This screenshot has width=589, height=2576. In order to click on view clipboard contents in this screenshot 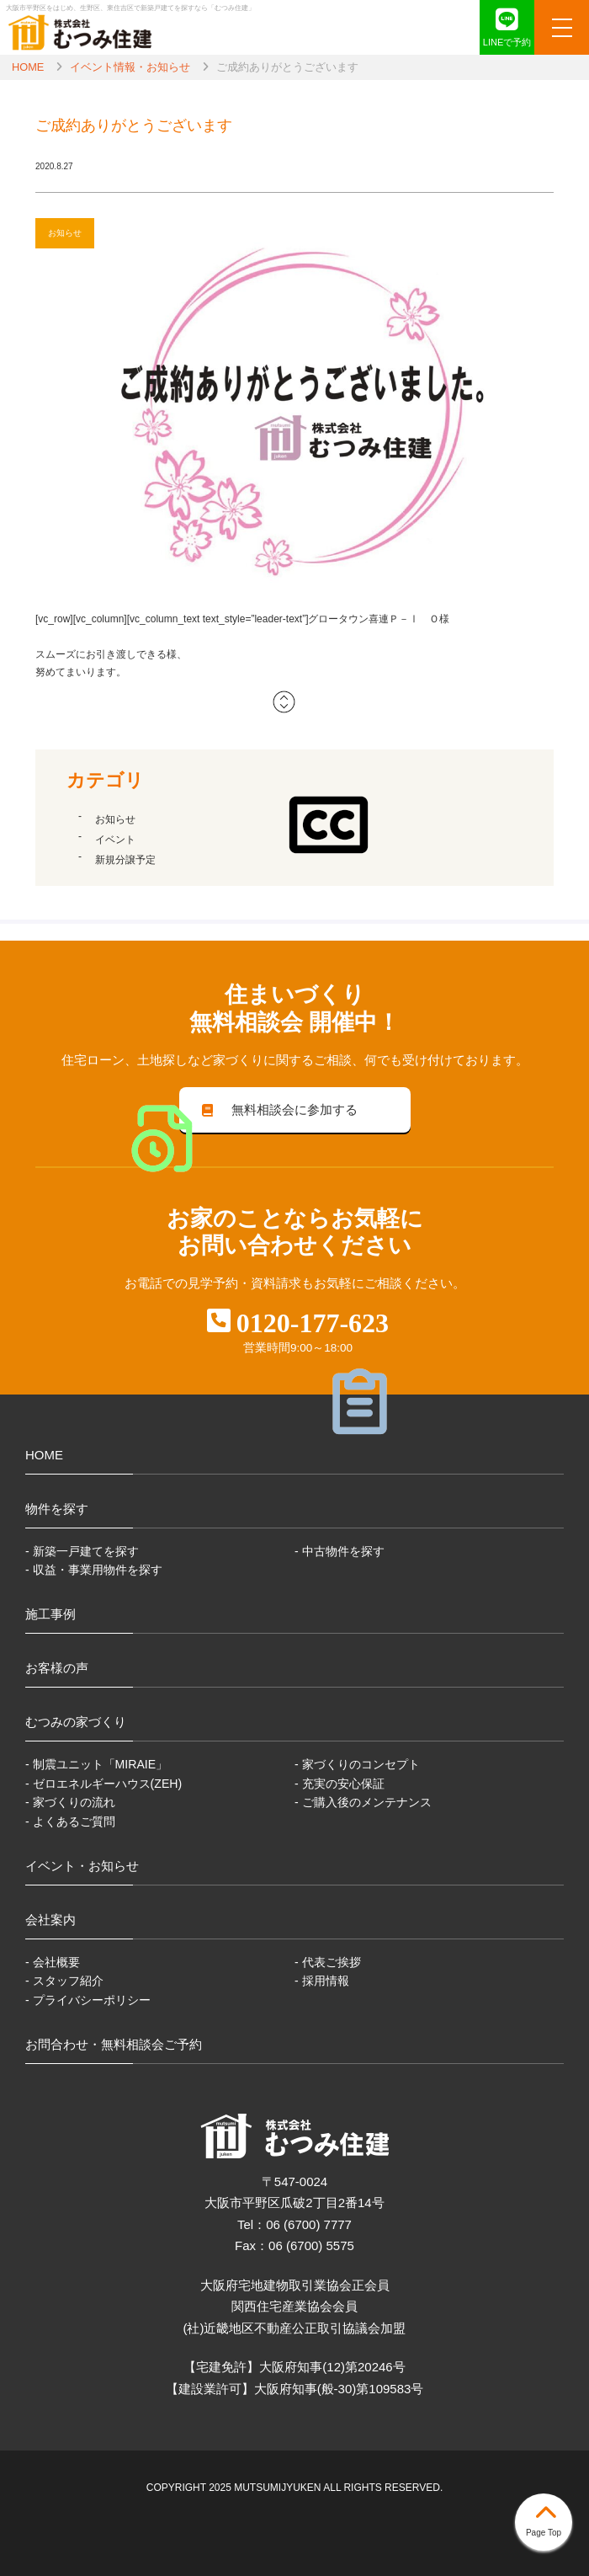, I will do `click(359, 1402)`.